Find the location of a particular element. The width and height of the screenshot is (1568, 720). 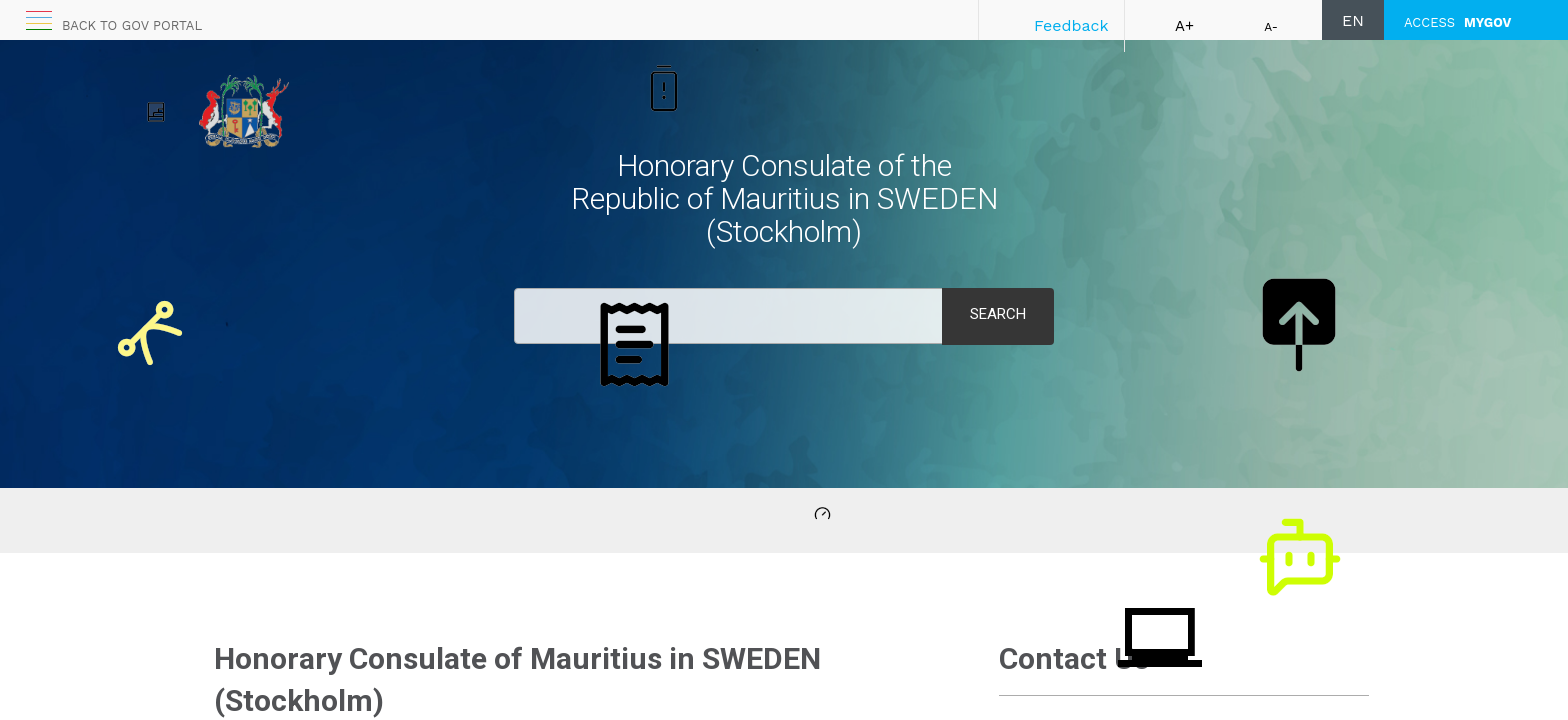

upload or push content to a server is located at coordinates (1299, 325).